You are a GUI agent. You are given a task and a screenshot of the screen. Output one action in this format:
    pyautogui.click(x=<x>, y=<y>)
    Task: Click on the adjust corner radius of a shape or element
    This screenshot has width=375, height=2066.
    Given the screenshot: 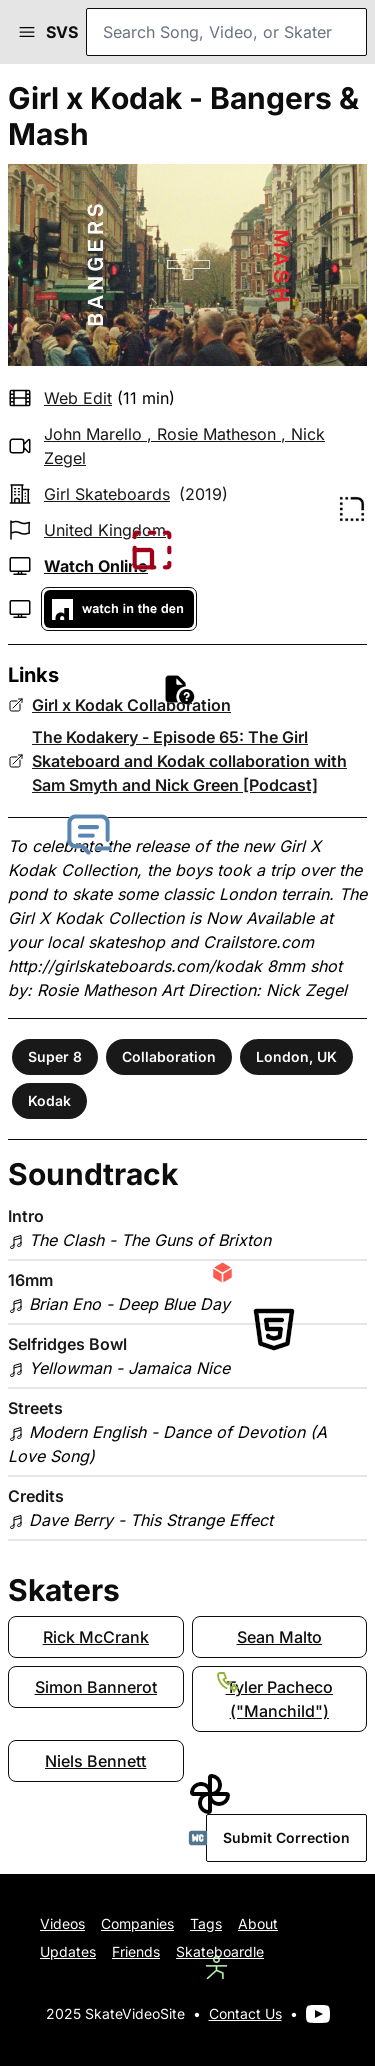 What is the action you would take?
    pyautogui.click(x=352, y=509)
    